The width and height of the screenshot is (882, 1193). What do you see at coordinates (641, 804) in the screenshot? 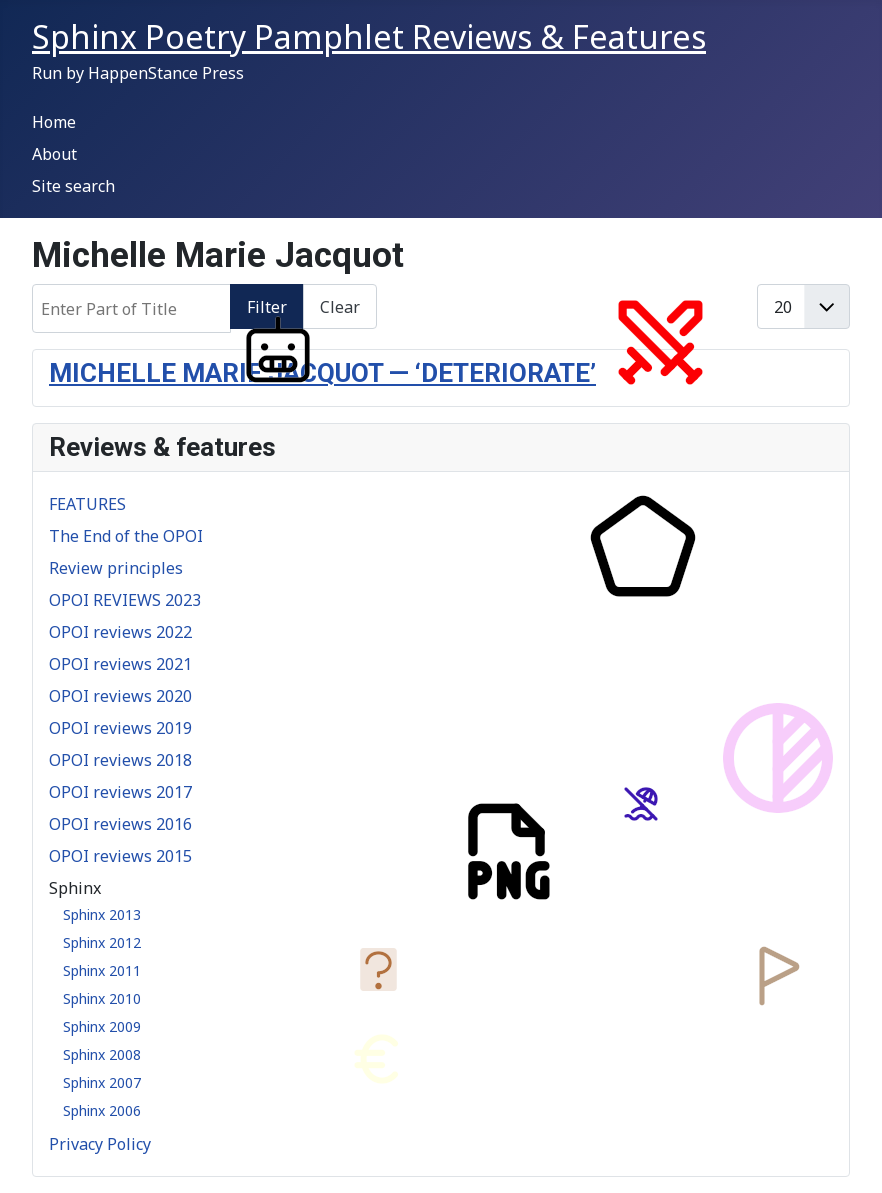
I see `beach or coastal area unavailable` at bounding box center [641, 804].